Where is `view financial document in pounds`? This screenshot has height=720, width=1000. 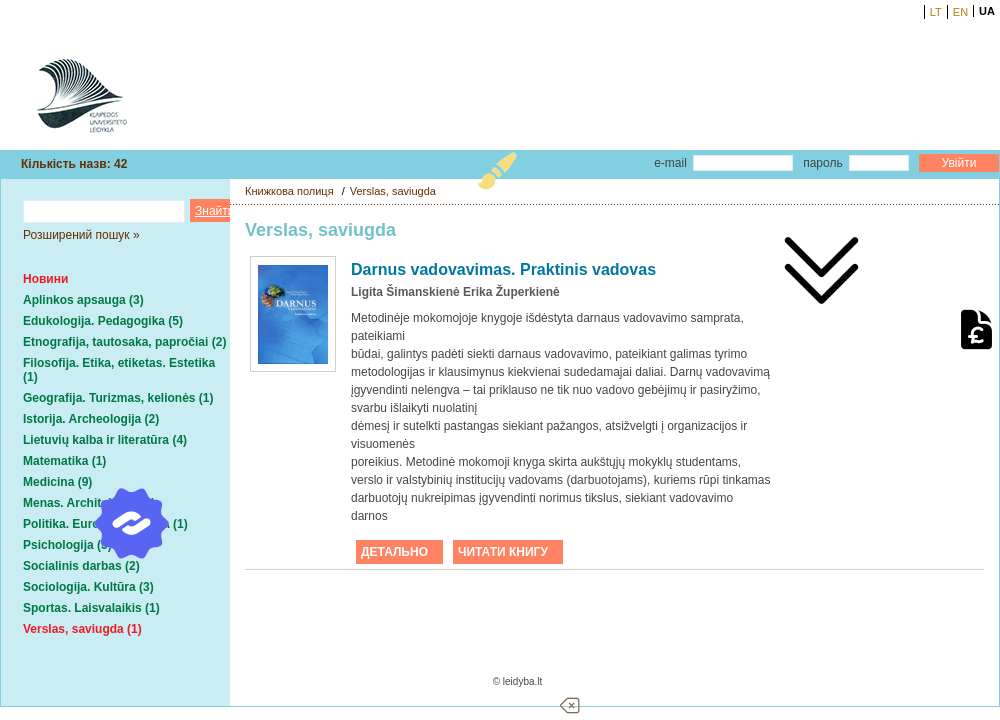 view financial document in pounds is located at coordinates (976, 329).